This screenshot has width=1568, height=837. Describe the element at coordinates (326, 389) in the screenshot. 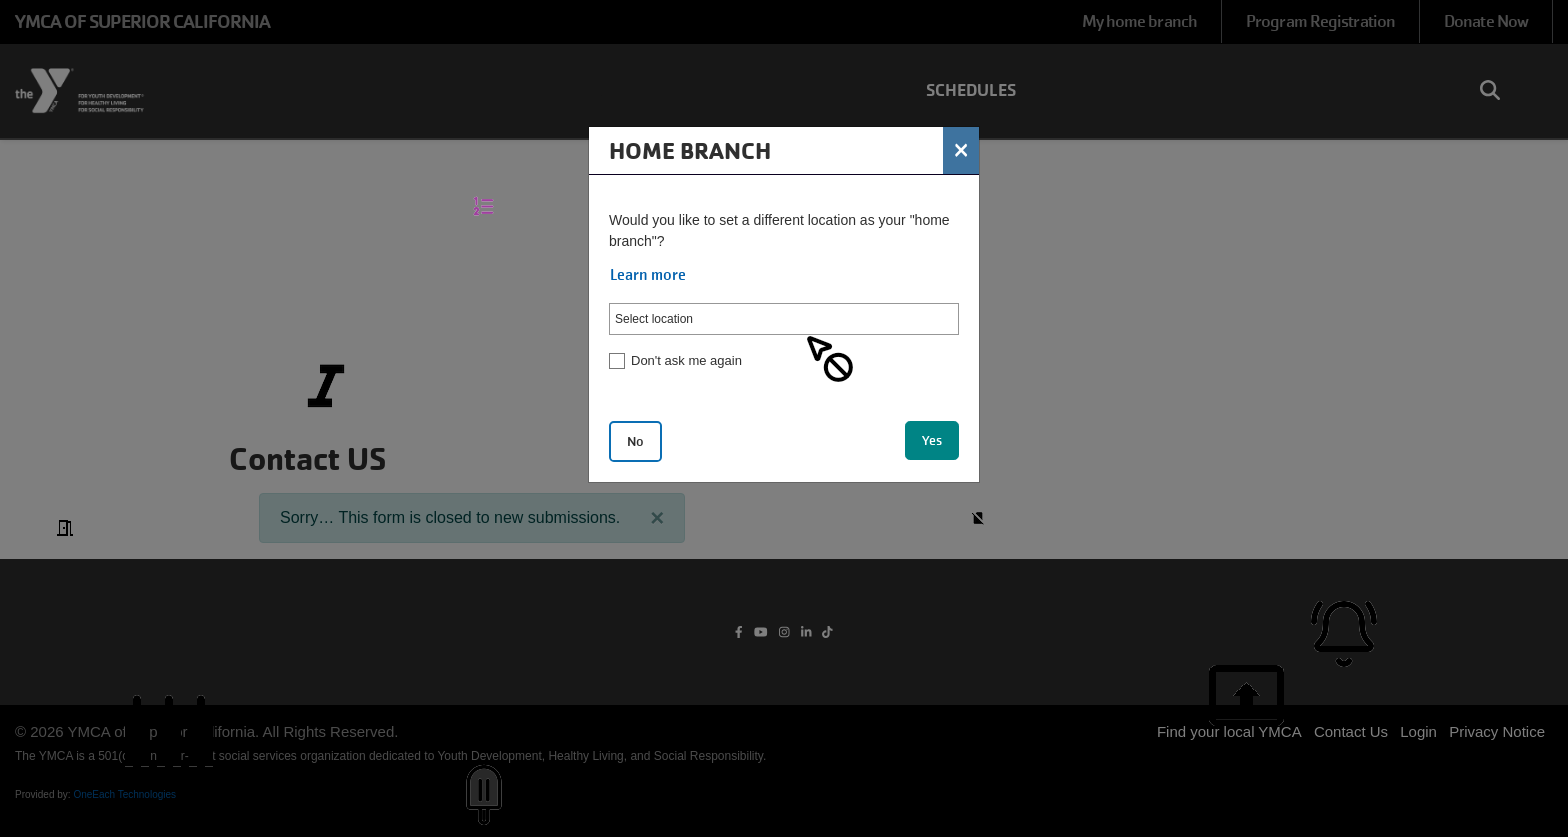

I see `apply italic formatting to selected text` at that location.